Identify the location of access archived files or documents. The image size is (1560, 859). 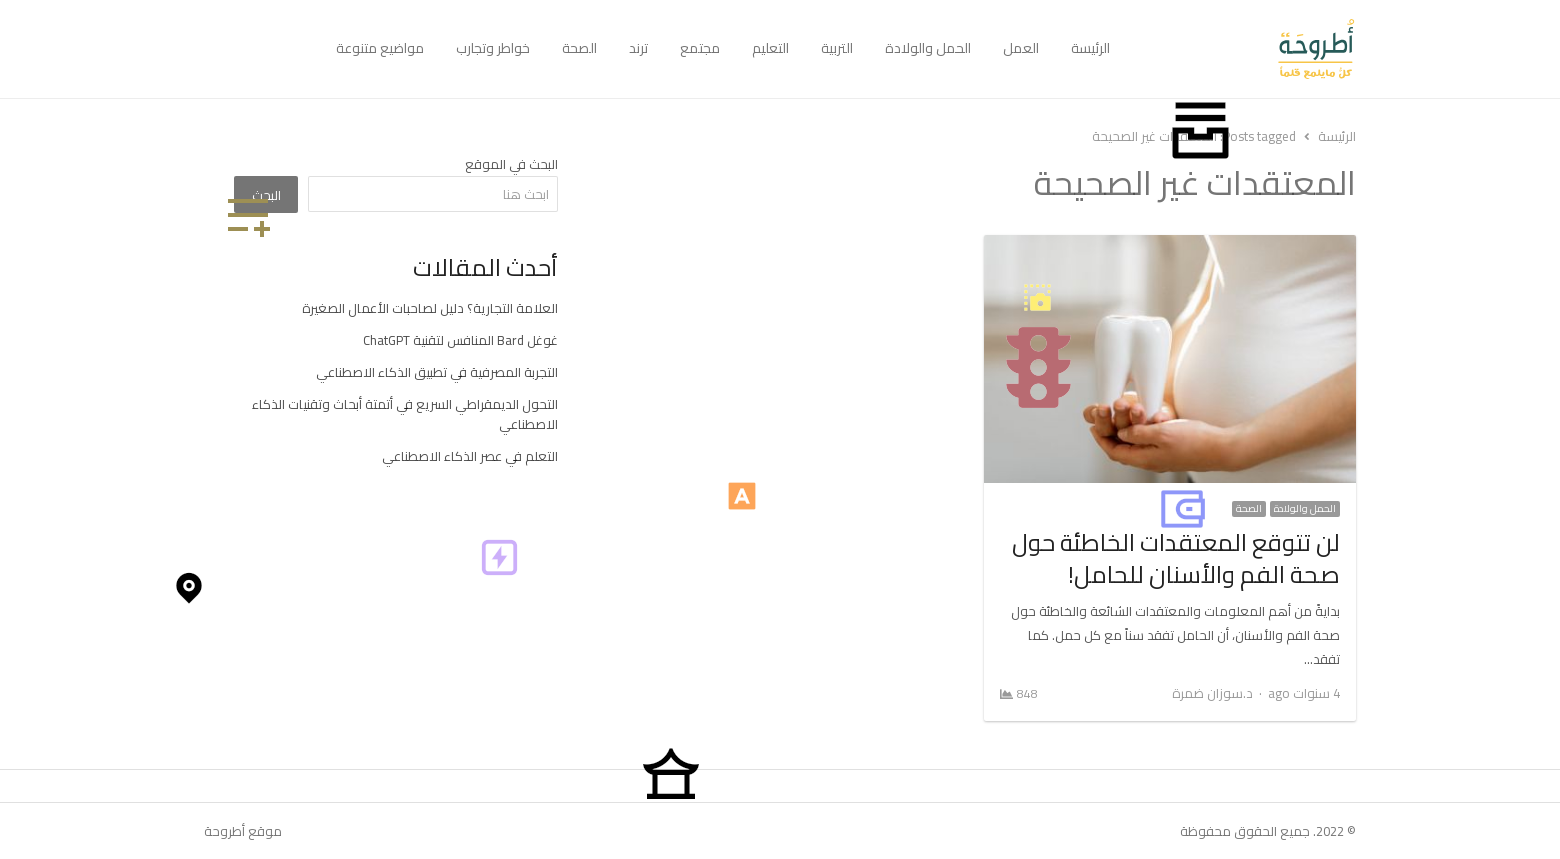
(1200, 130).